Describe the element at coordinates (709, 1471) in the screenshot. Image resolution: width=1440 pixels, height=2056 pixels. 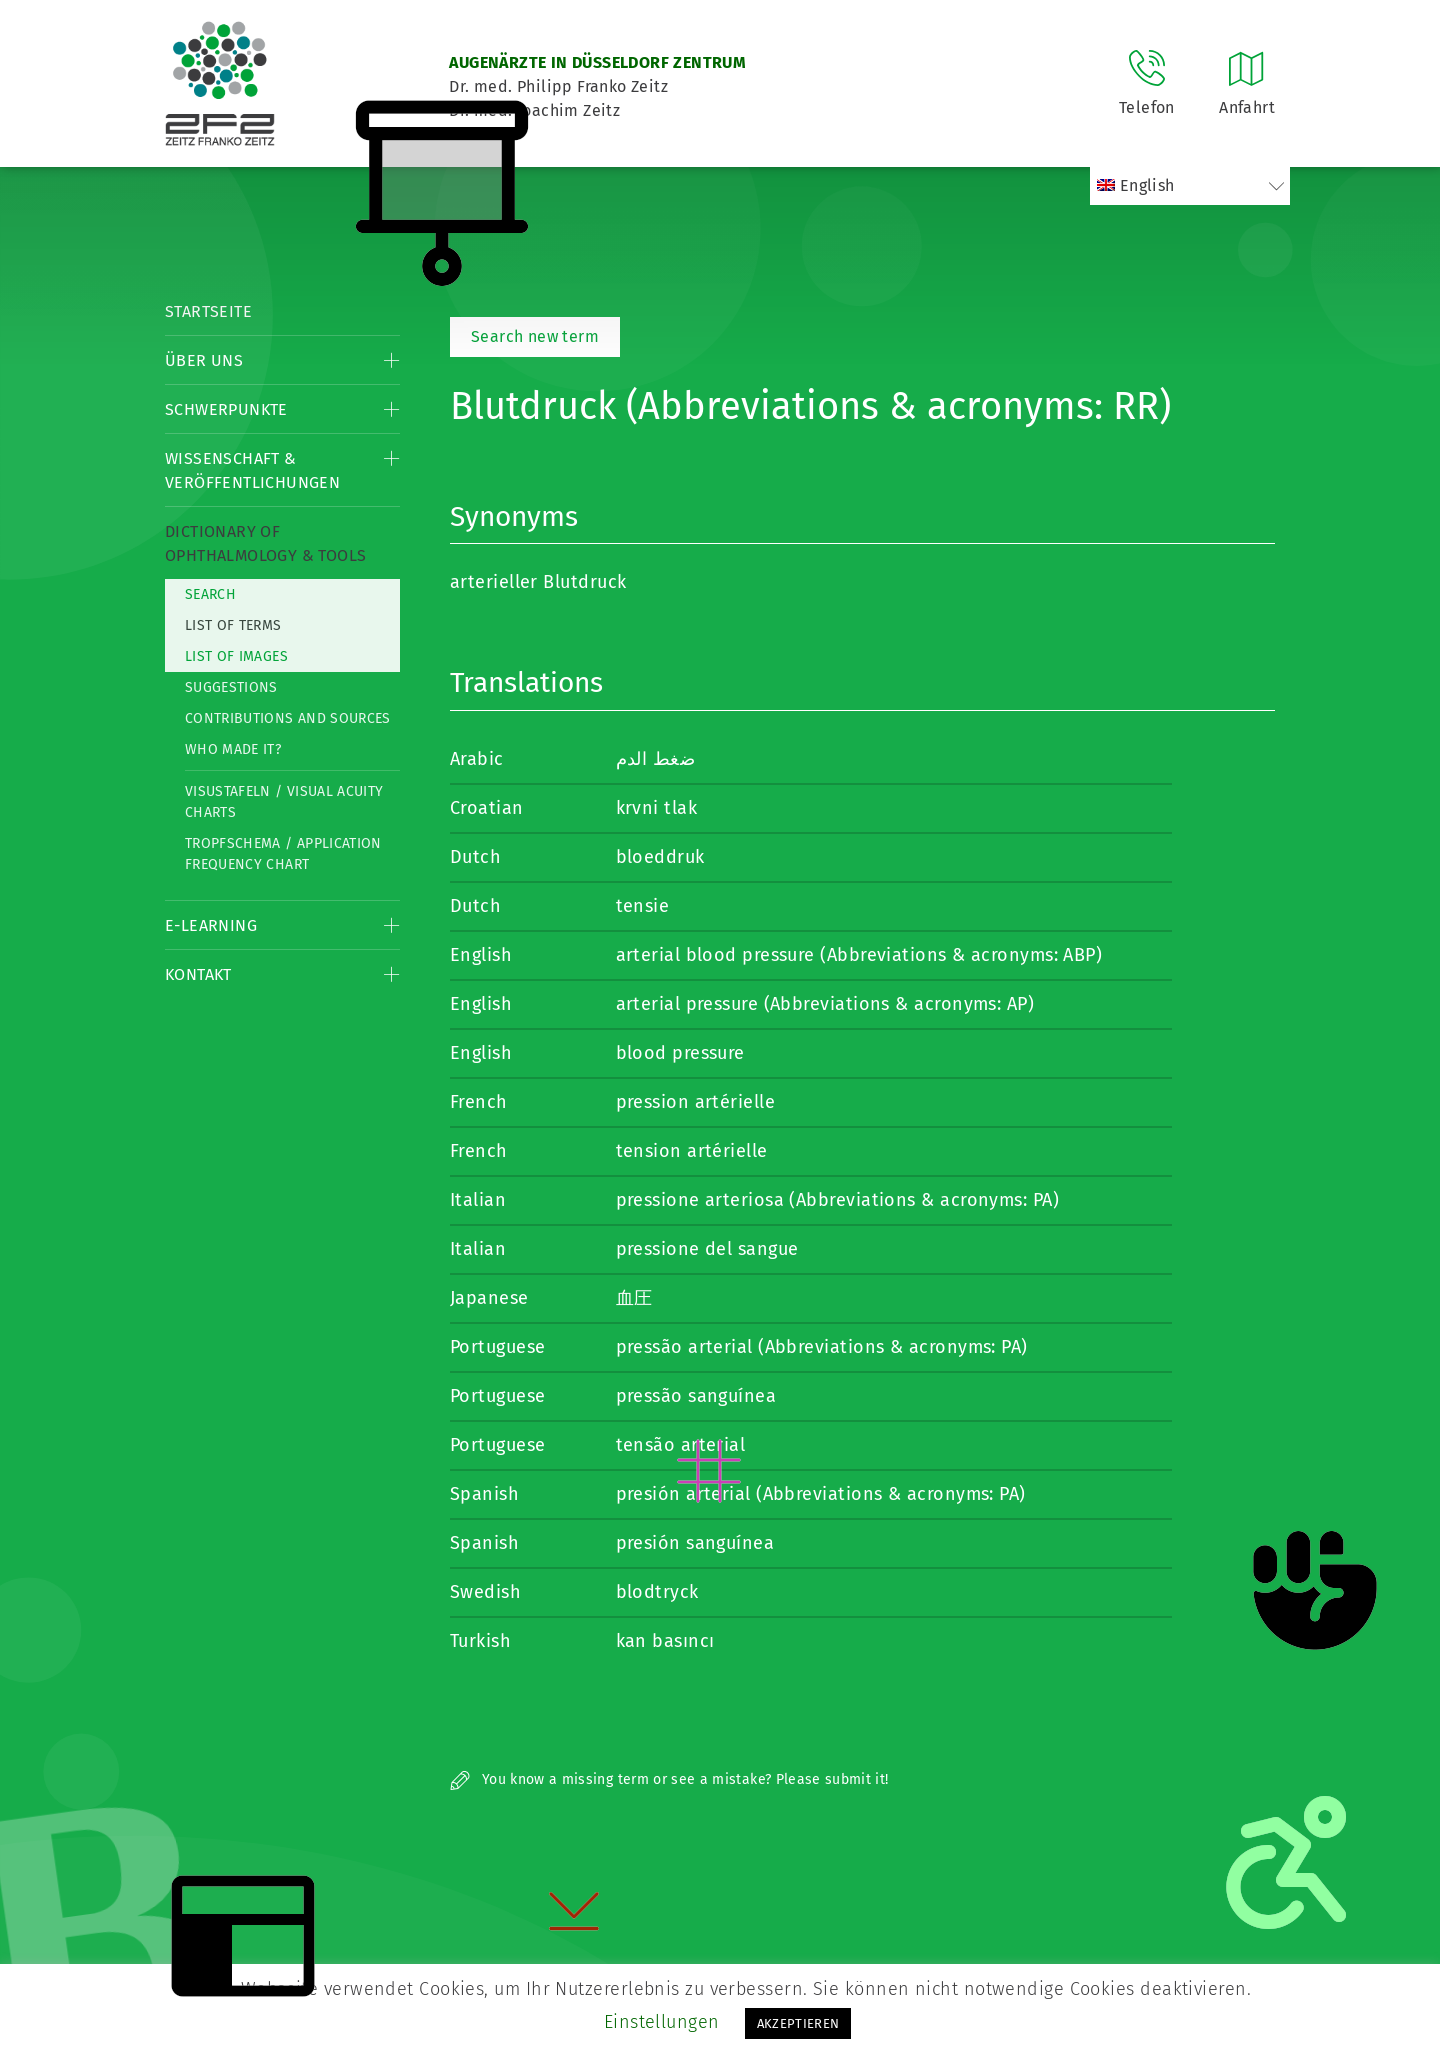
I see `add or view hashtags` at that location.